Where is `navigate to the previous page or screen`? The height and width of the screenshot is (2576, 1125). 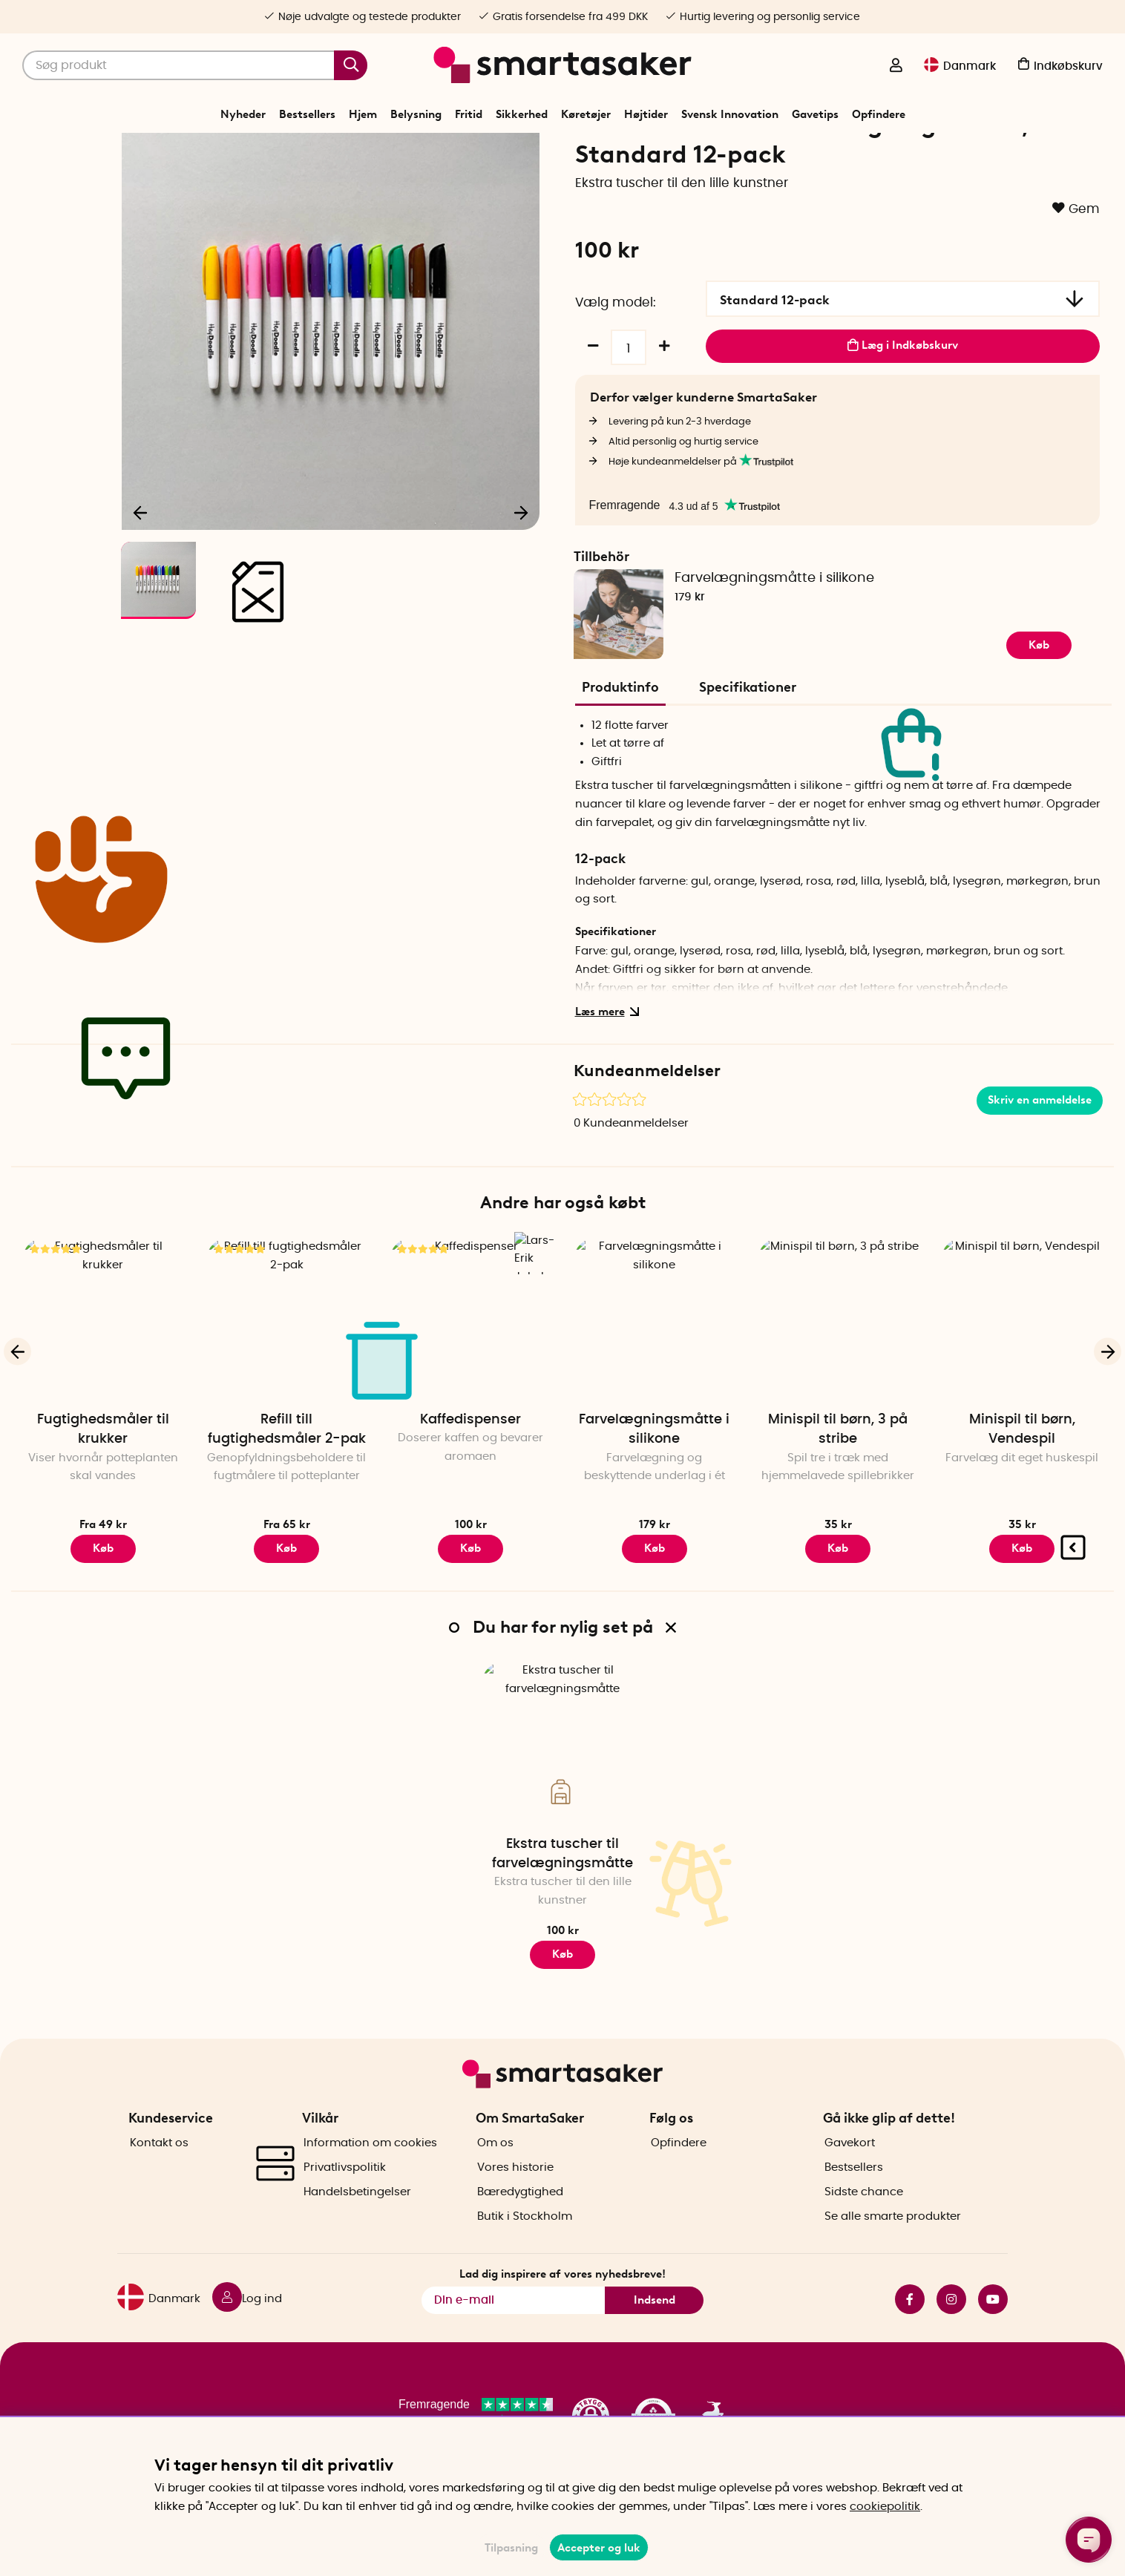 navigate to the previous page or screen is located at coordinates (1073, 1547).